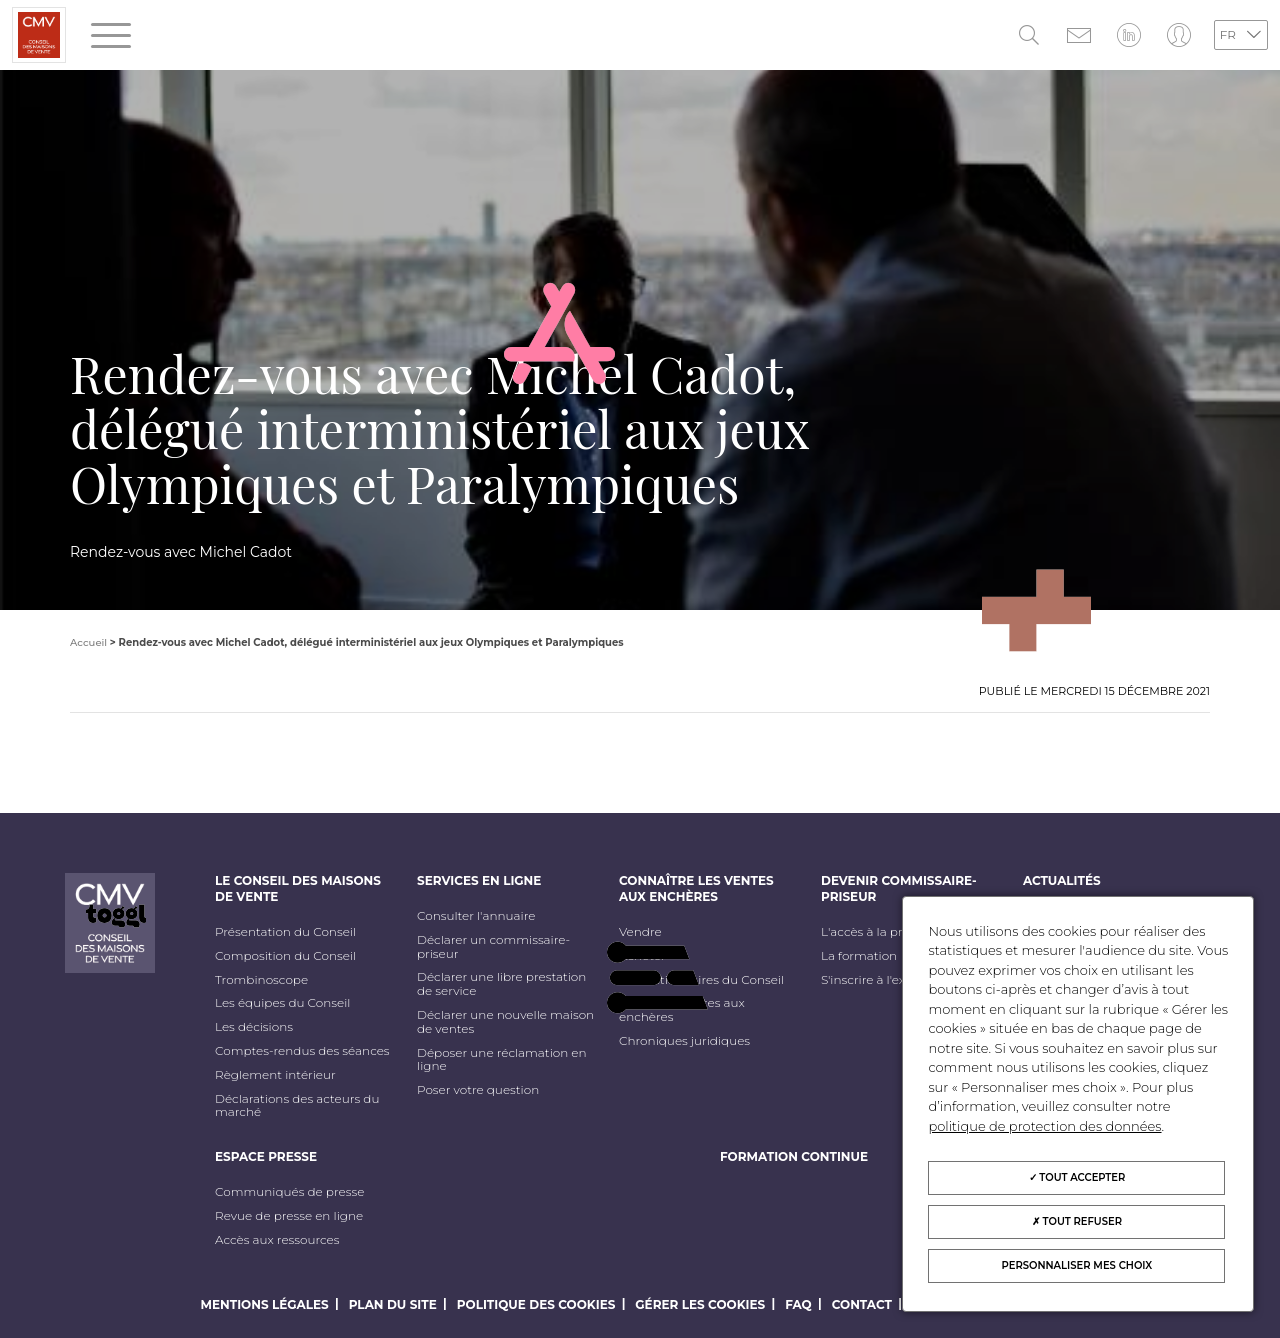 This screenshot has height=1338, width=1280. Describe the element at coordinates (559, 333) in the screenshot. I see `open the App Store` at that location.